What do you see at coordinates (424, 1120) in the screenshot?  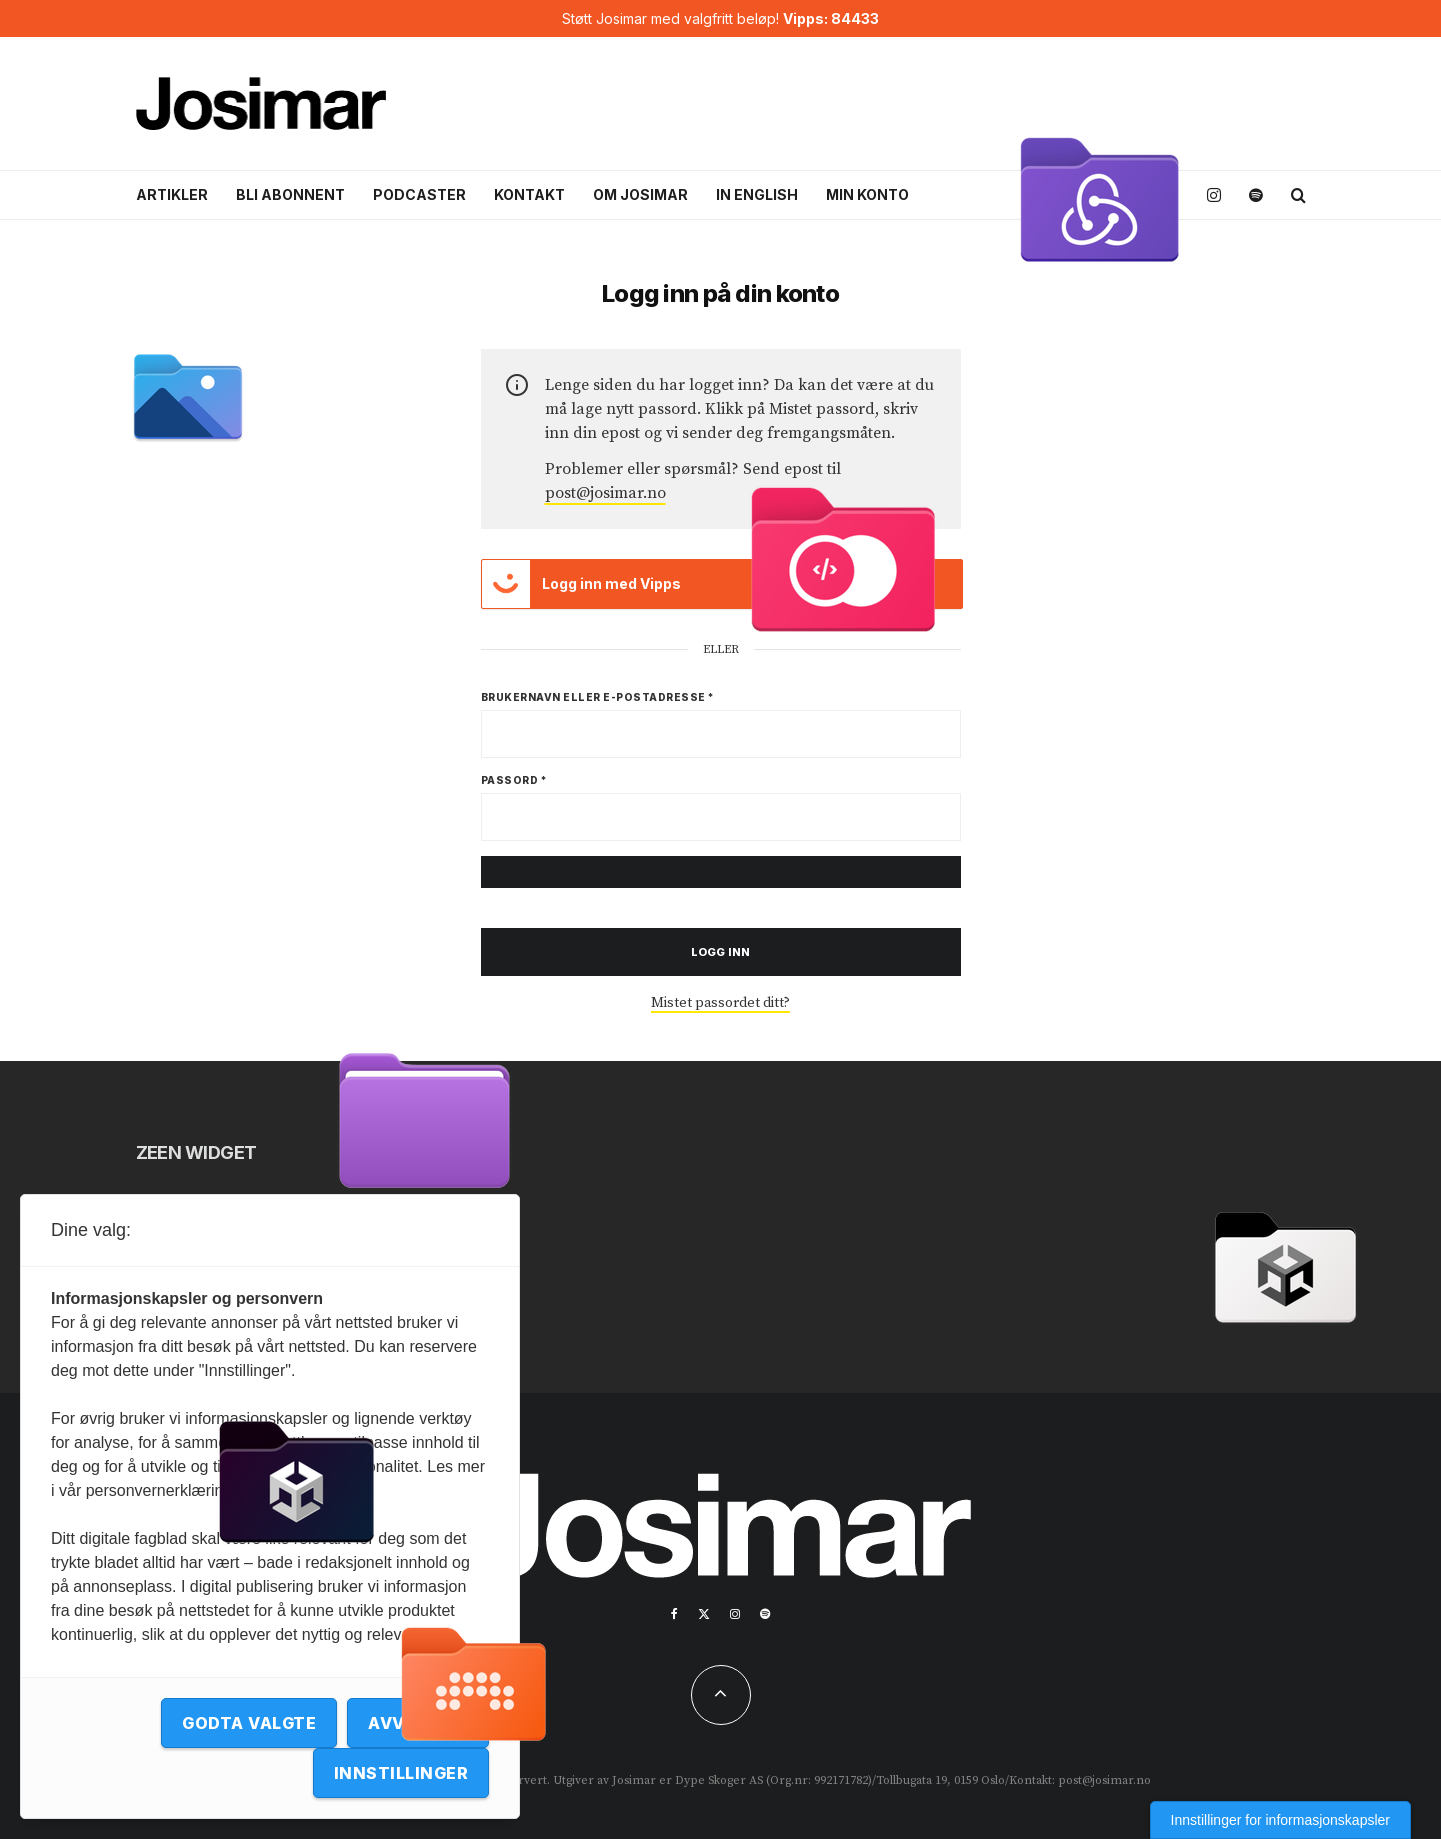 I see `open a folder to view its contents` at bounding box center [424, 1120].